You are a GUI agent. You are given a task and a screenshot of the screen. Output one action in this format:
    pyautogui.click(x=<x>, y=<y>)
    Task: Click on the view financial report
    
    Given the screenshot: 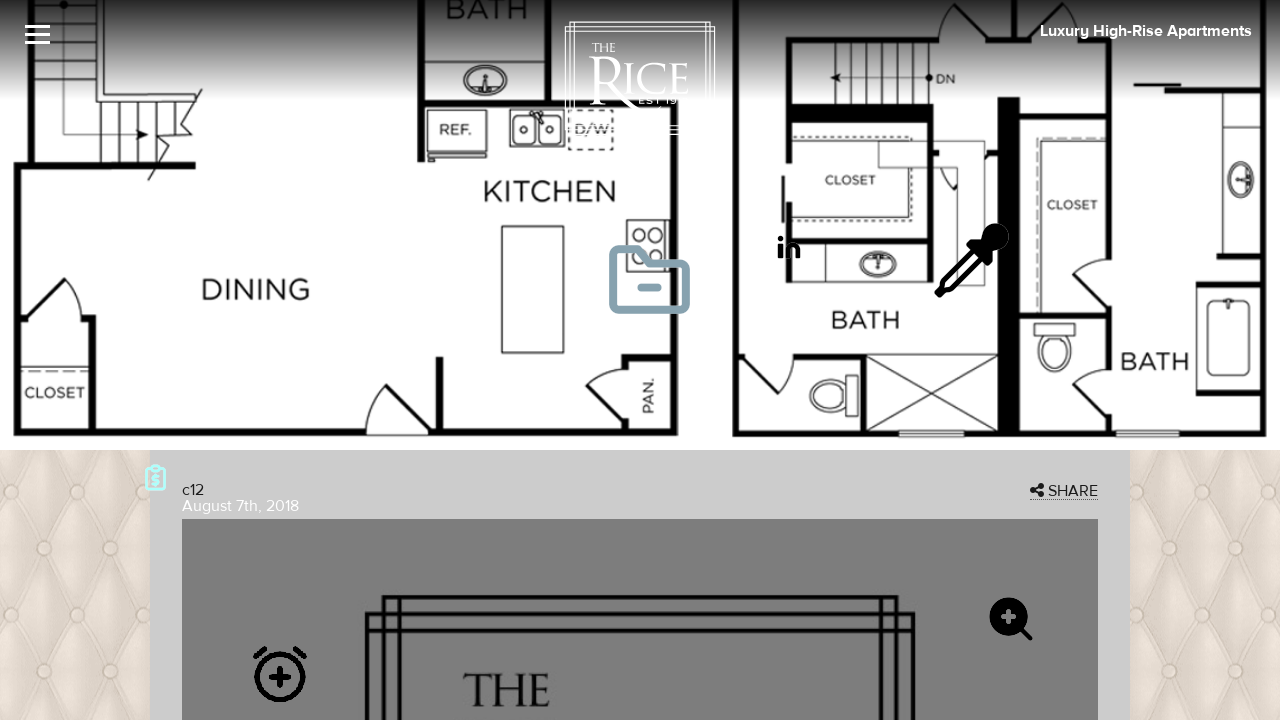 What is the action you would take?
    pyautogui.click(x=155, y=477)
    